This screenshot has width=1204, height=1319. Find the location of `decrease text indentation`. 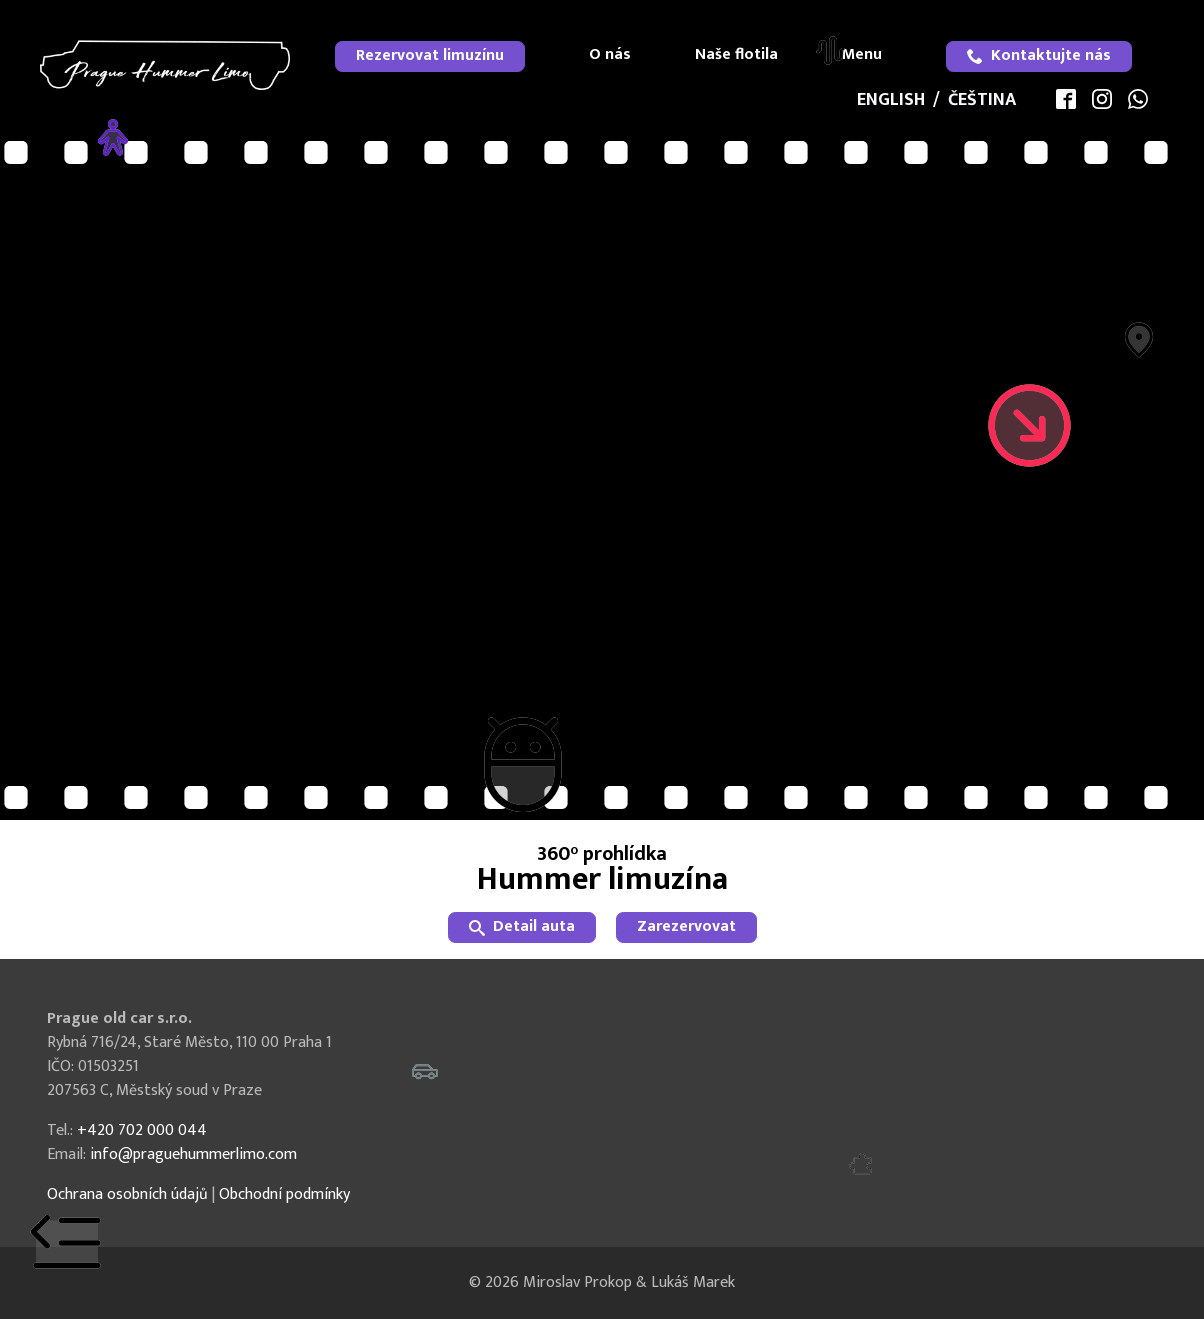

decrease text indentation is located at coordinates (67, 1243).